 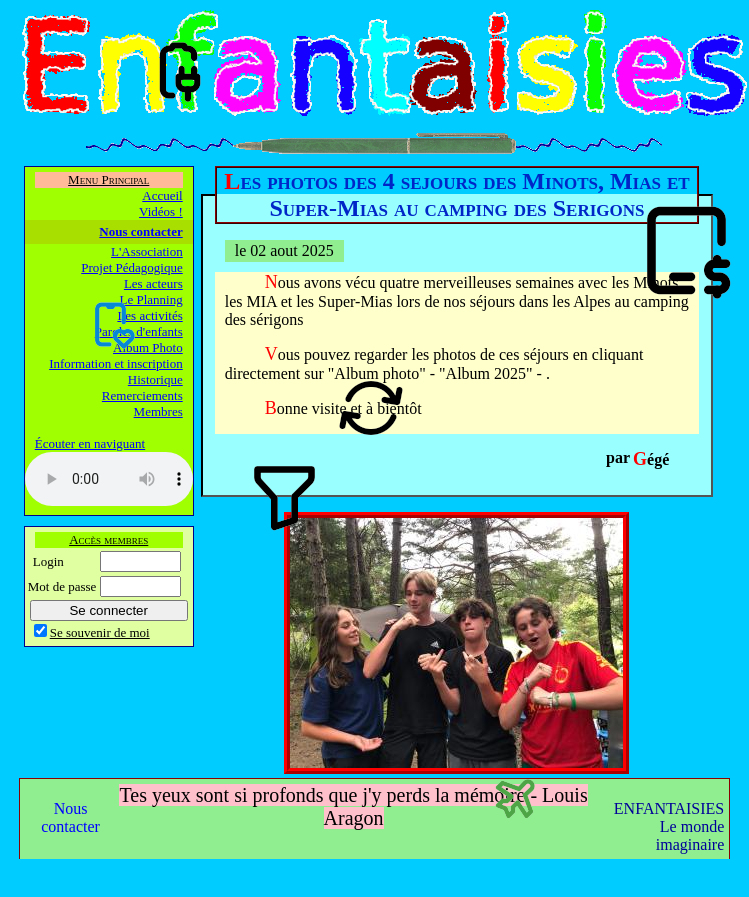 What do you see at coordinates (686, 250) in the screenshot?
I see `view tablet payment or pricing options` at bounding box center [686, 250].